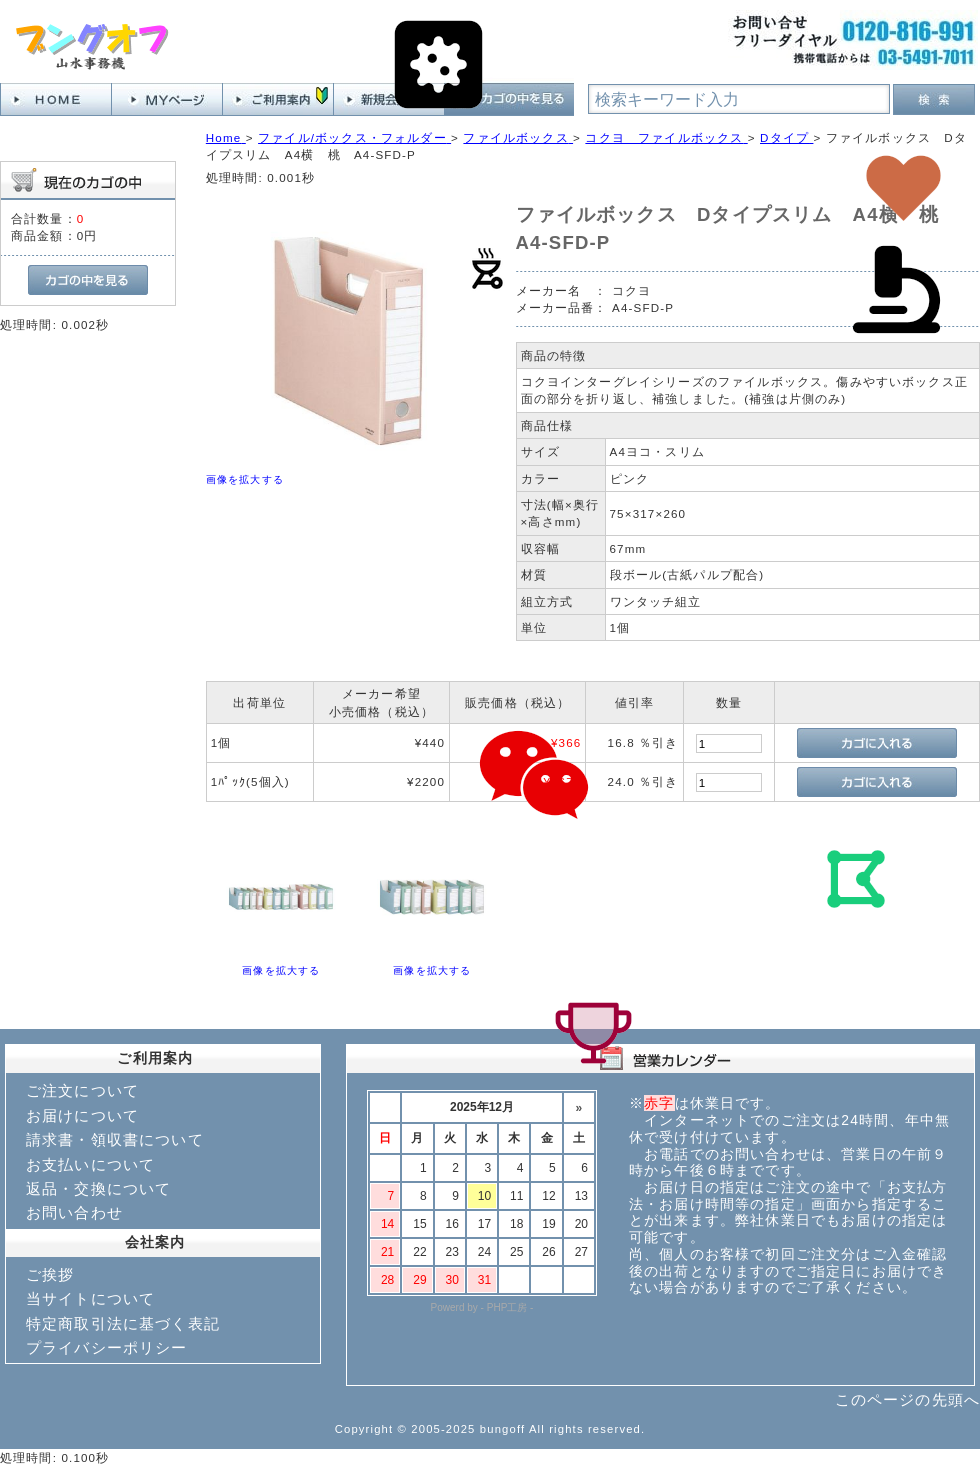  What do you see at coordinates (438, 64) in the screenshot?
I see `indicates virus or malware detected` at bounding box center [438, 64].